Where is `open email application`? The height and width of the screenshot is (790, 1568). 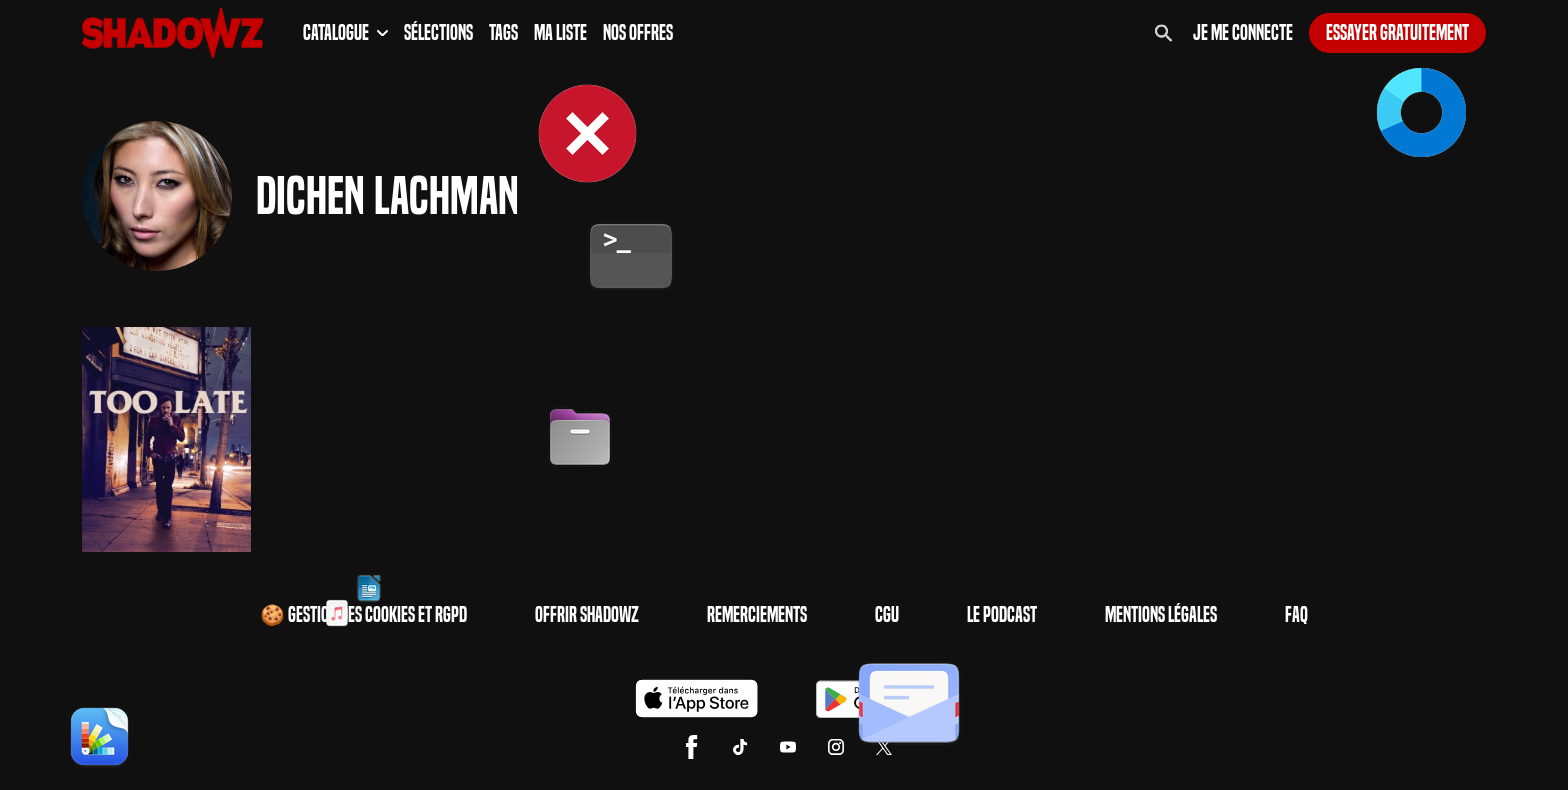 open email application is located at coordinates (909, 703).